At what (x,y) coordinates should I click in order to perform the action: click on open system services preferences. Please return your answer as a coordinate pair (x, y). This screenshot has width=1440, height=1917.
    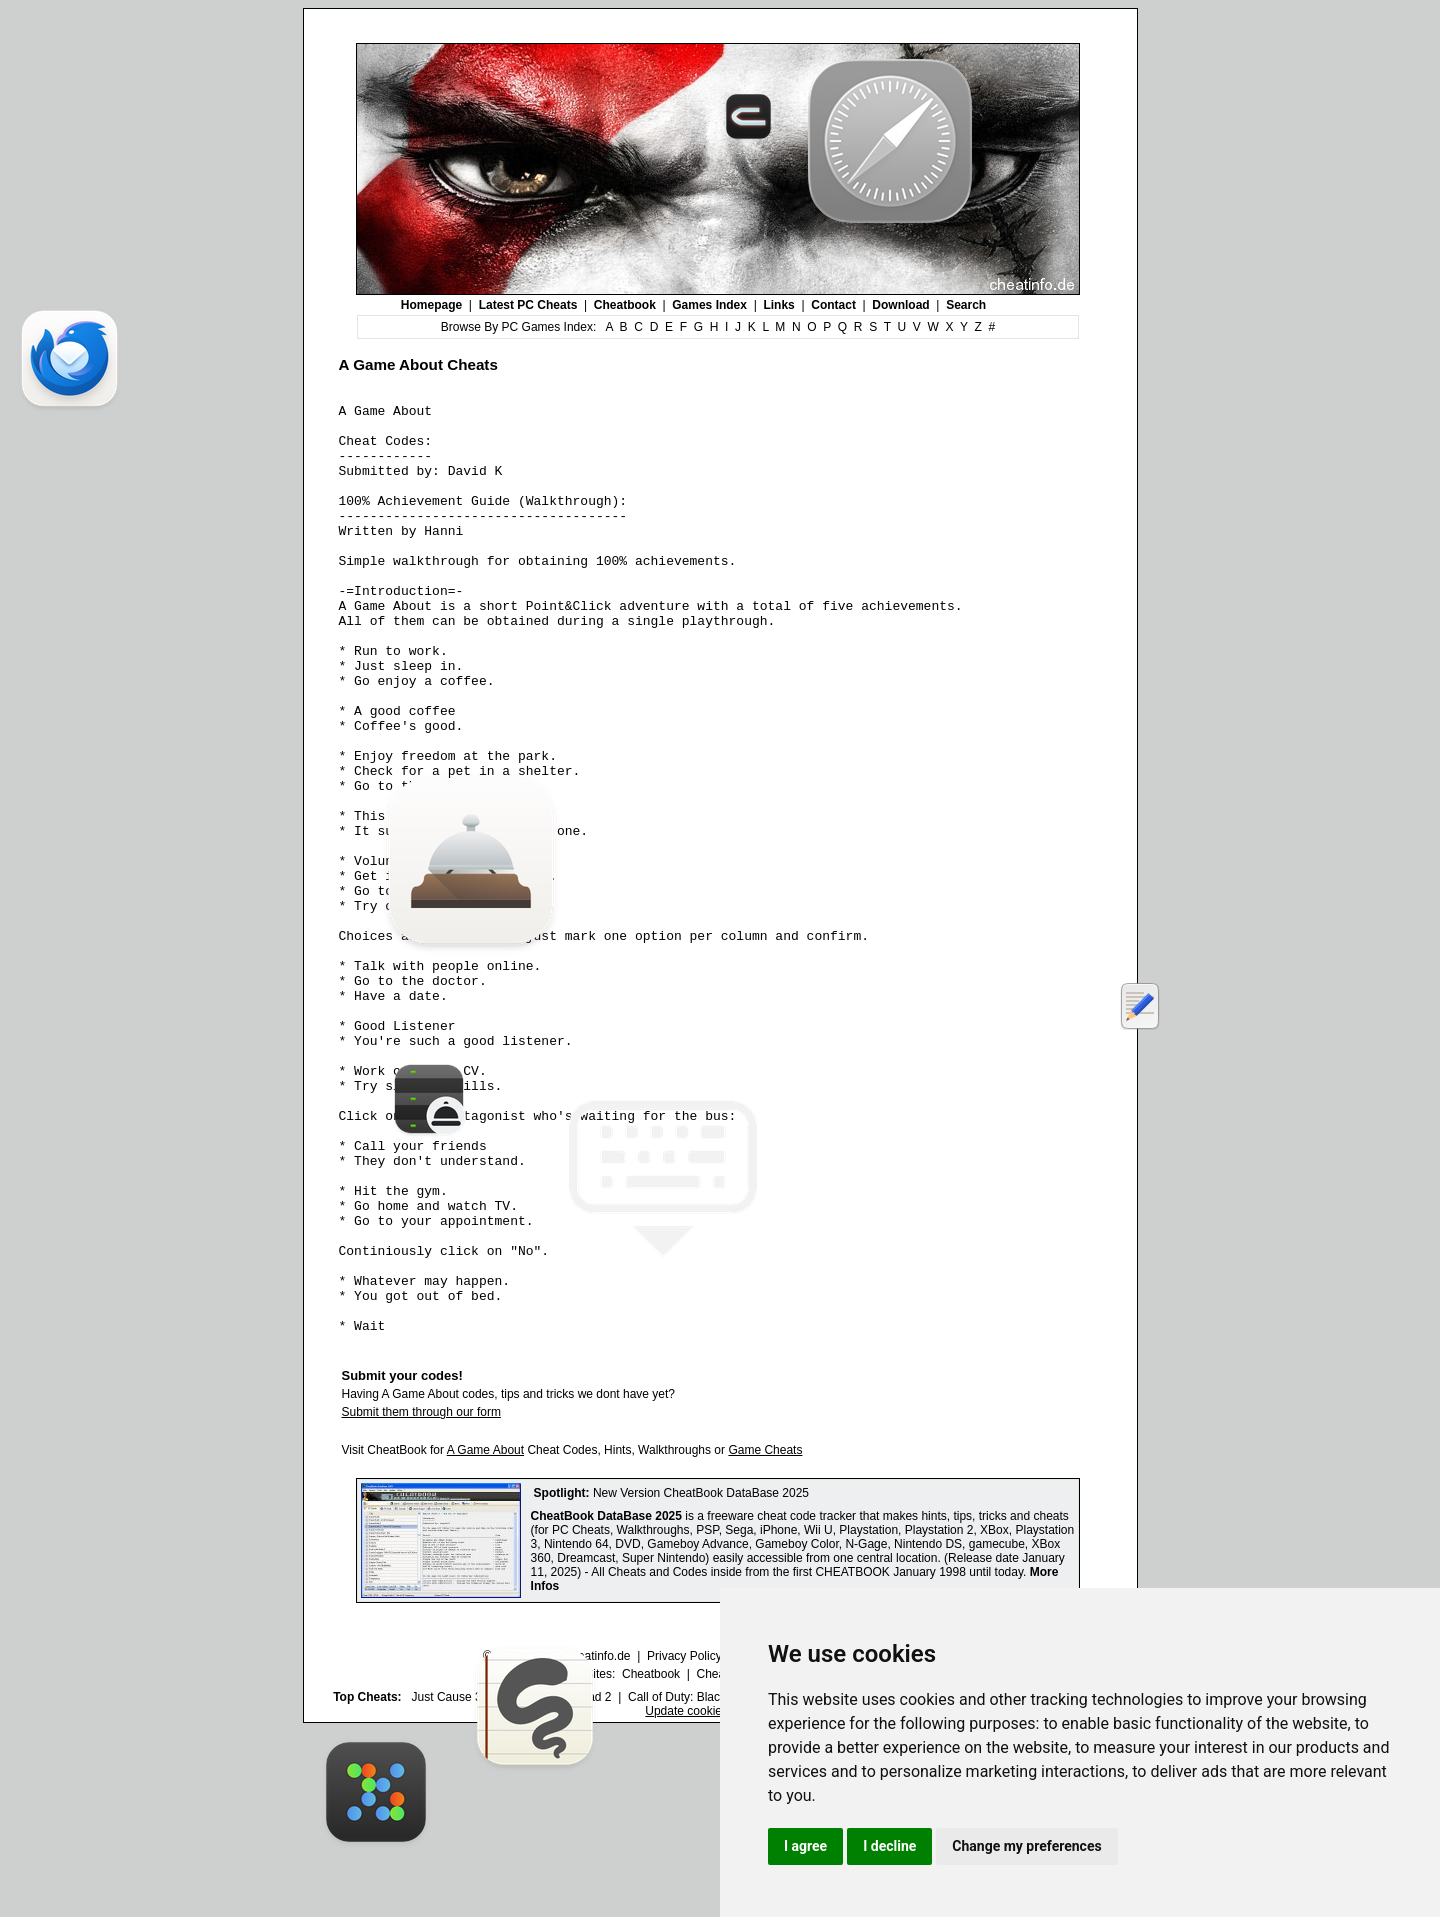
    Looking at the image, I should click on (471, 861).